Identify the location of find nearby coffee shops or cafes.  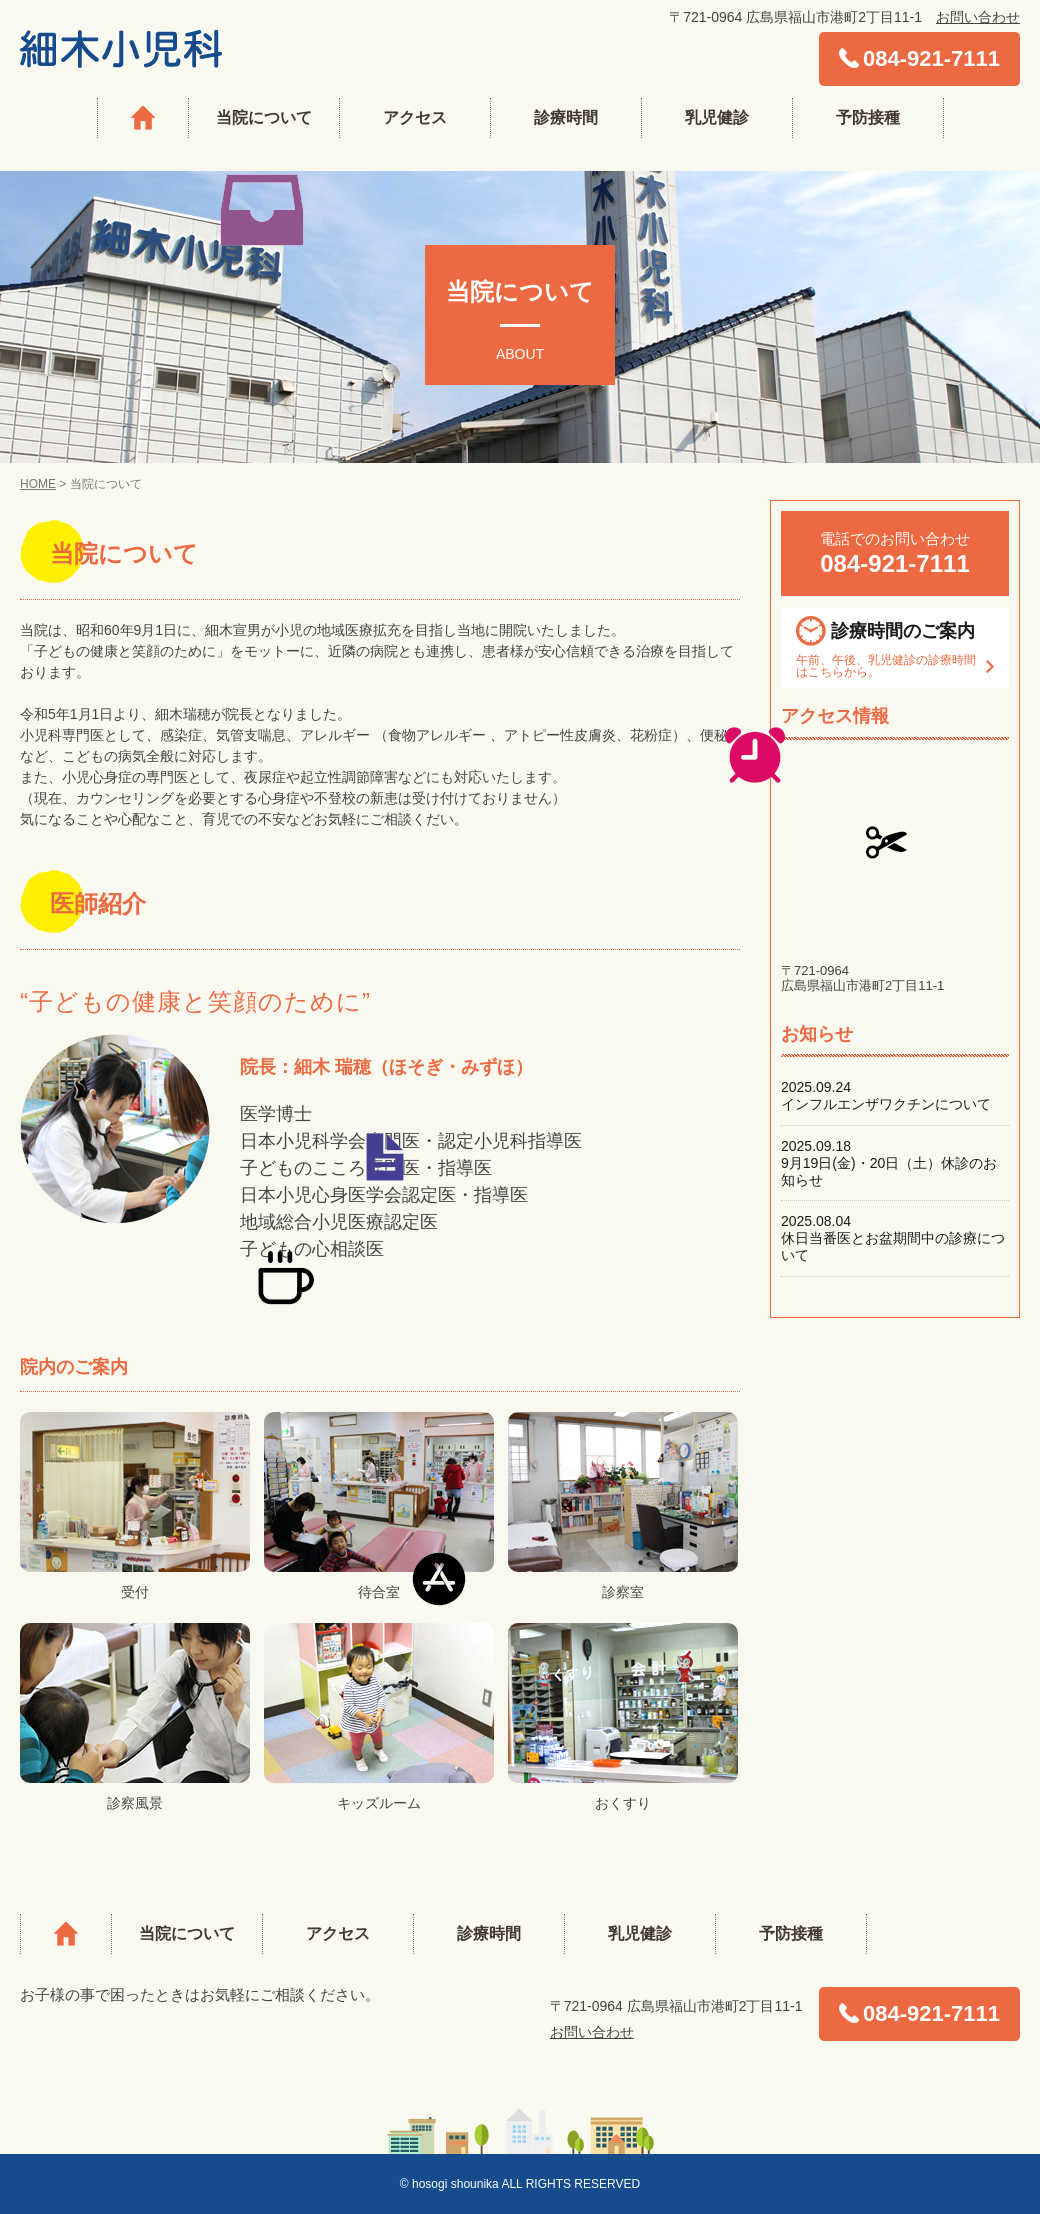
(285, 1280).